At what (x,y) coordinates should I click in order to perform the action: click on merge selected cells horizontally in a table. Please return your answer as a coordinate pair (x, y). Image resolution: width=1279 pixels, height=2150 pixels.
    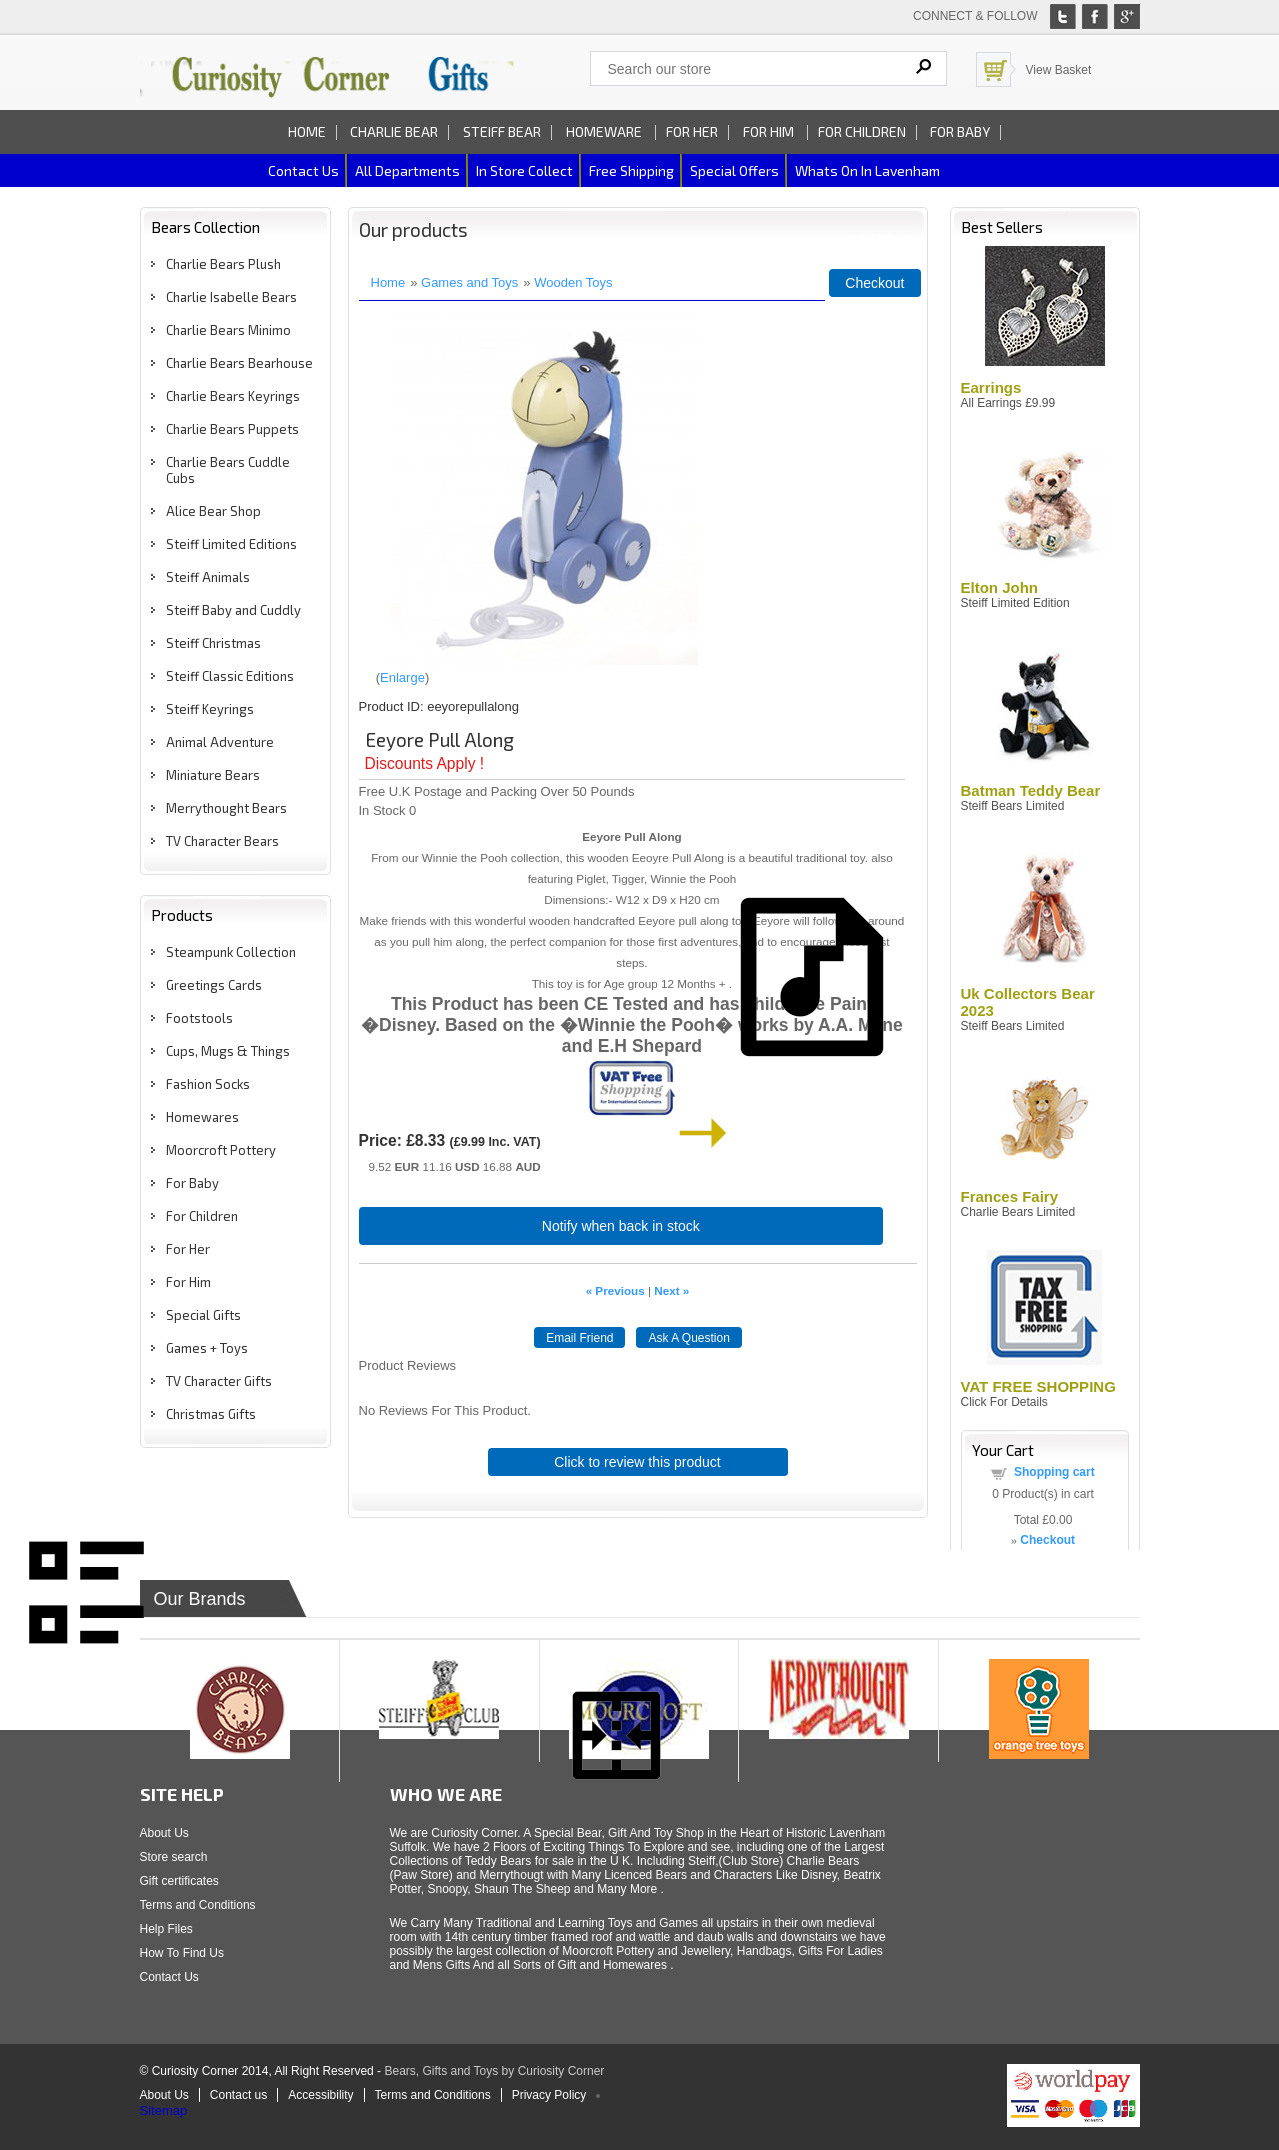
    Looking at the image, I should click on (616, 1735).